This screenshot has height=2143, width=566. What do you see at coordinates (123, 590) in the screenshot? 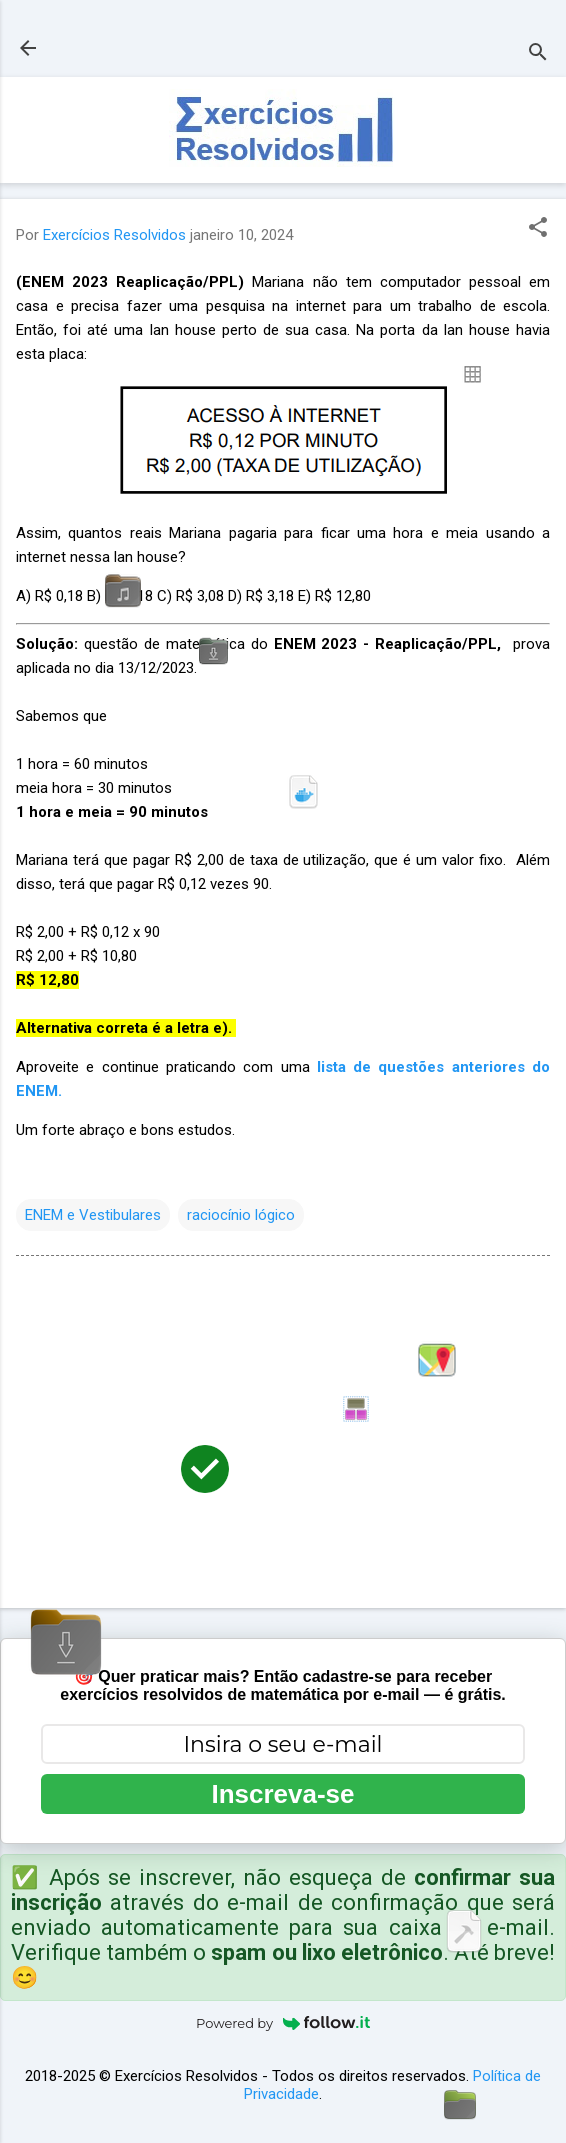
I see `open your music folder` at bounding box center [123, 590].